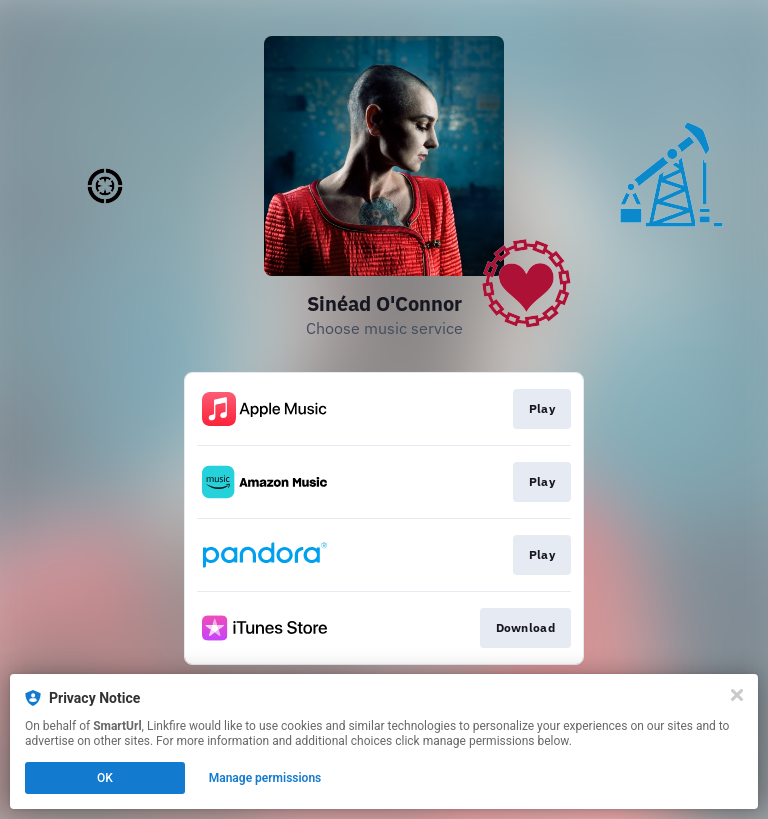 The width and height of the screenshot is (768, 819). I want to click on access oil production or extraction features, so click(671, 174).